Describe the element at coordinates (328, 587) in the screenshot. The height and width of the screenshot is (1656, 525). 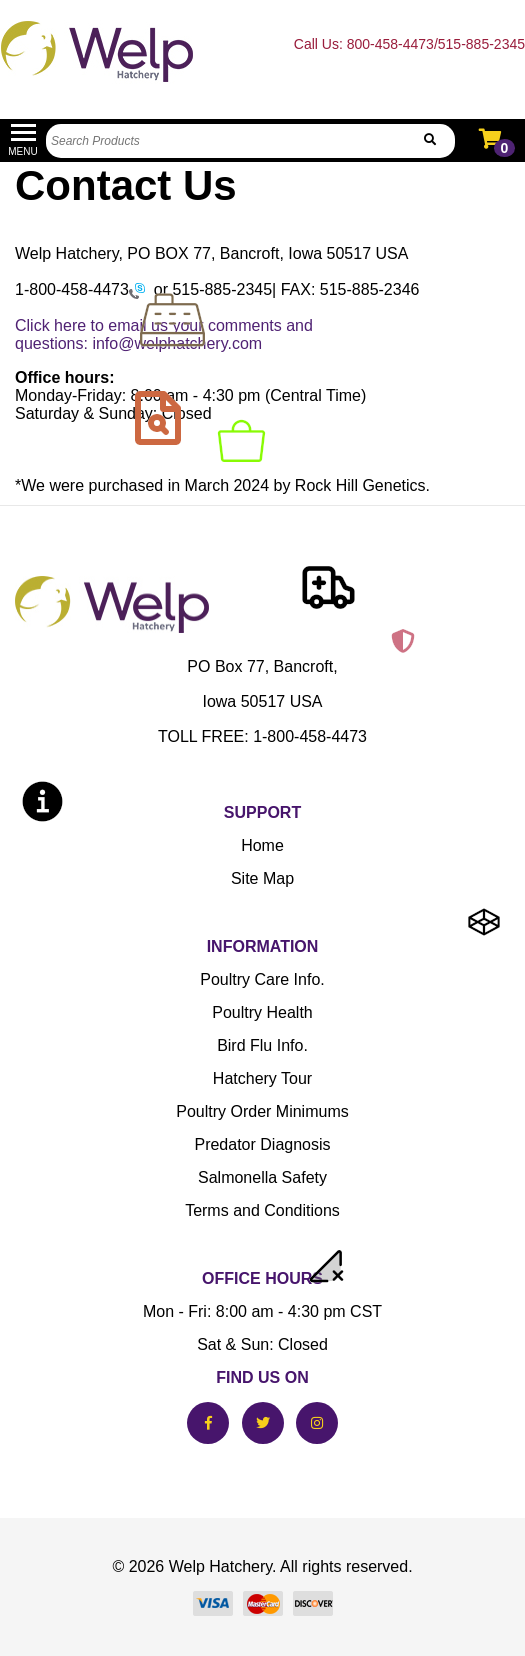
I see `access emergency medical services` at that location.